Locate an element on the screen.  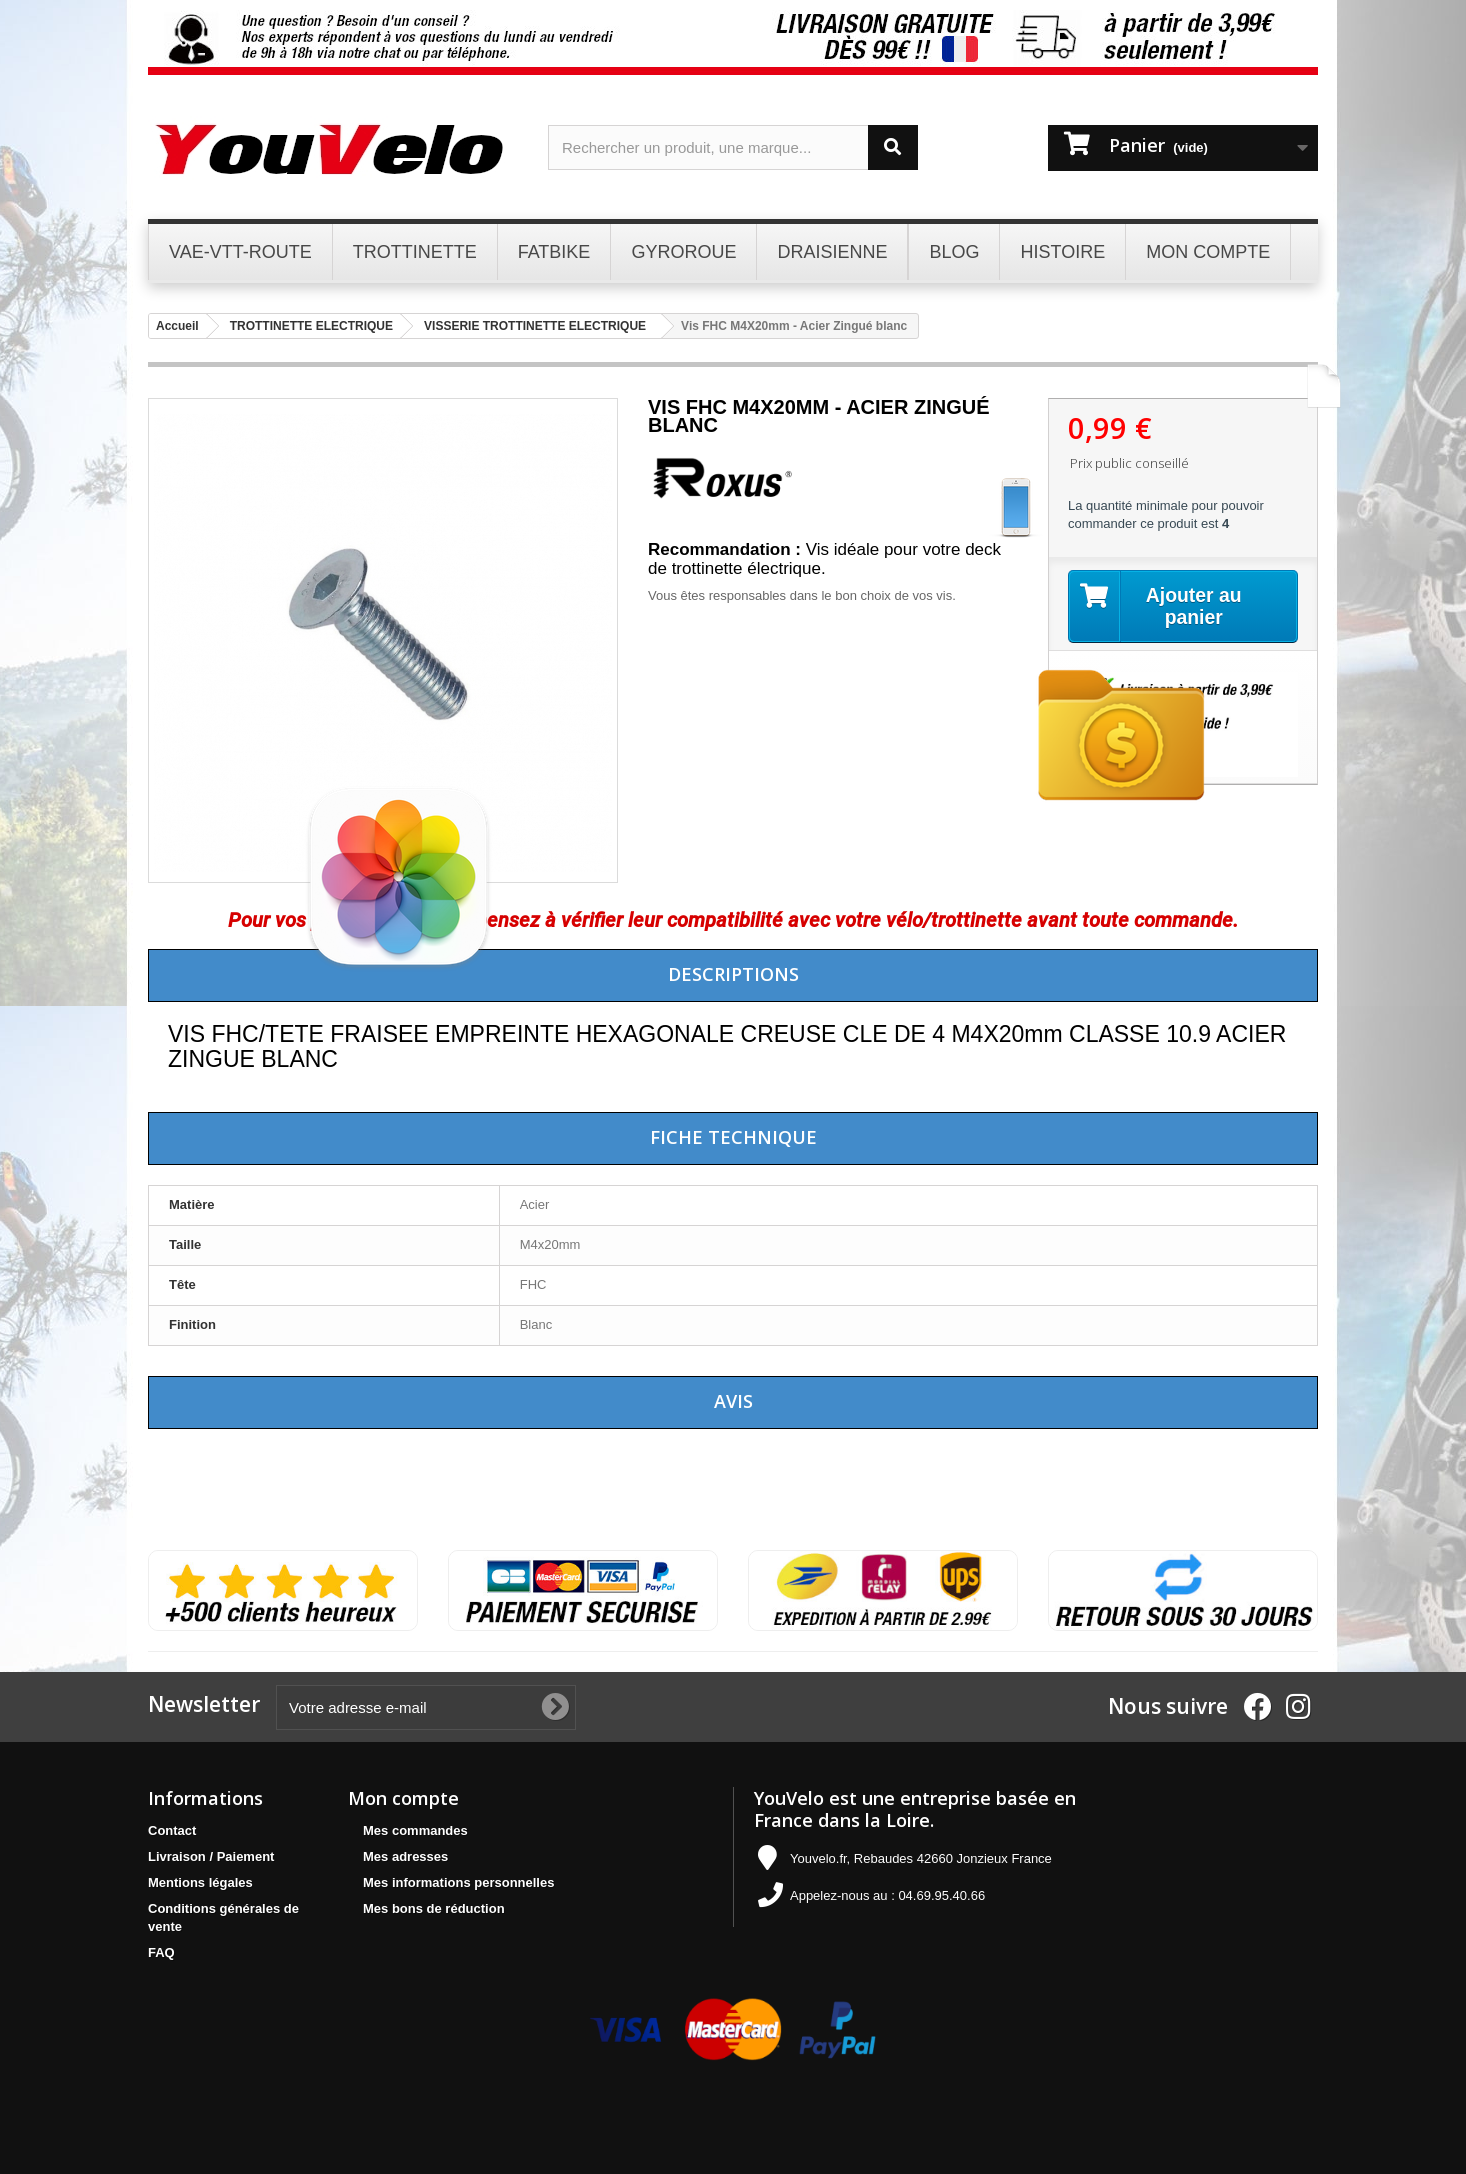
a generic file or document is located at coordinates (1324, 387).